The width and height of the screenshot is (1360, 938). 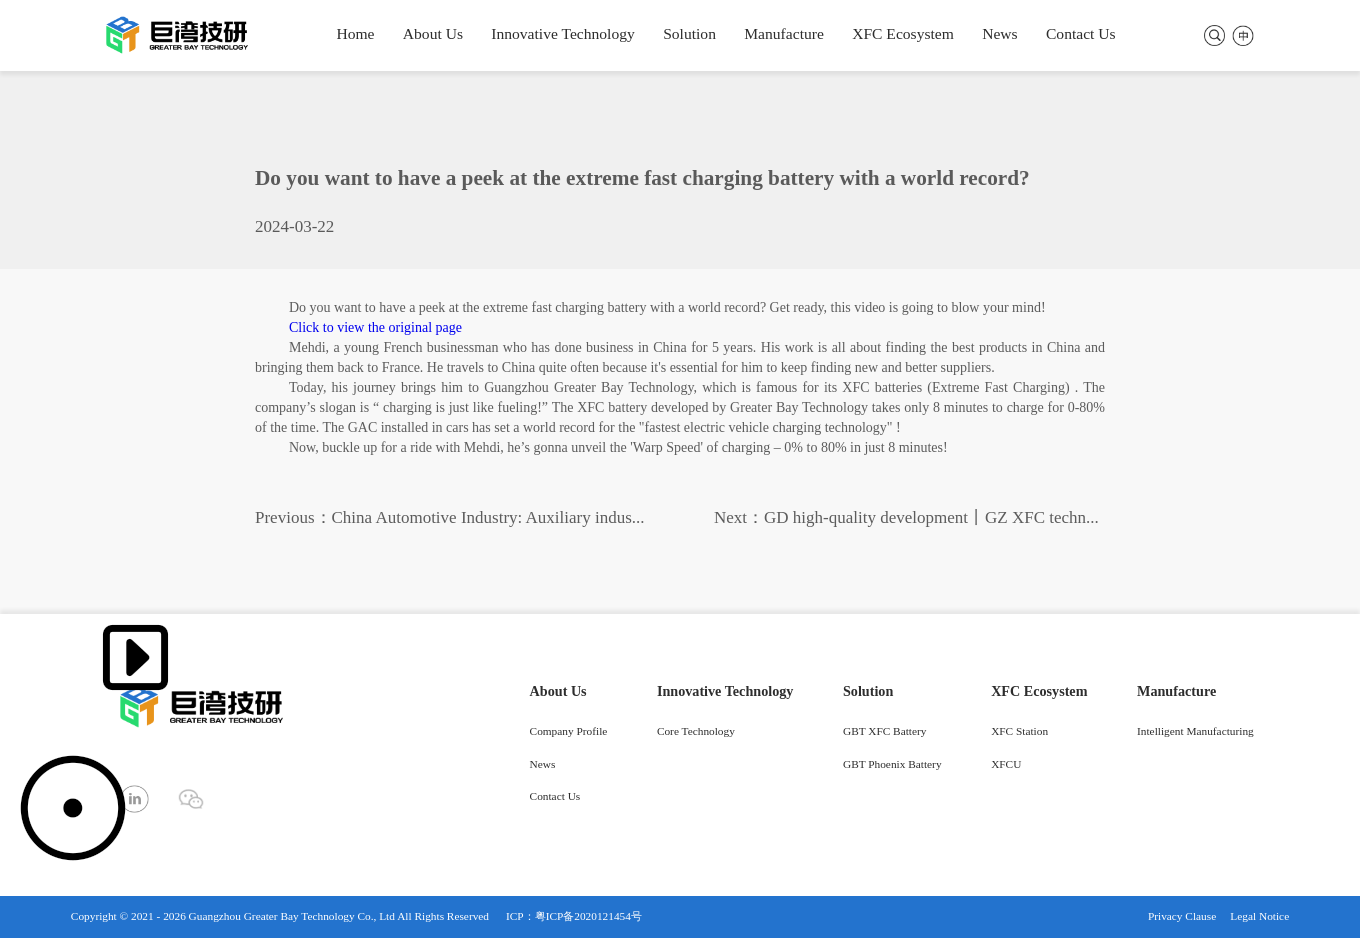 What do you see at coordinates (135, 657) in the screenshot?
I see `play media or start video` at bounding box center [135, 657].